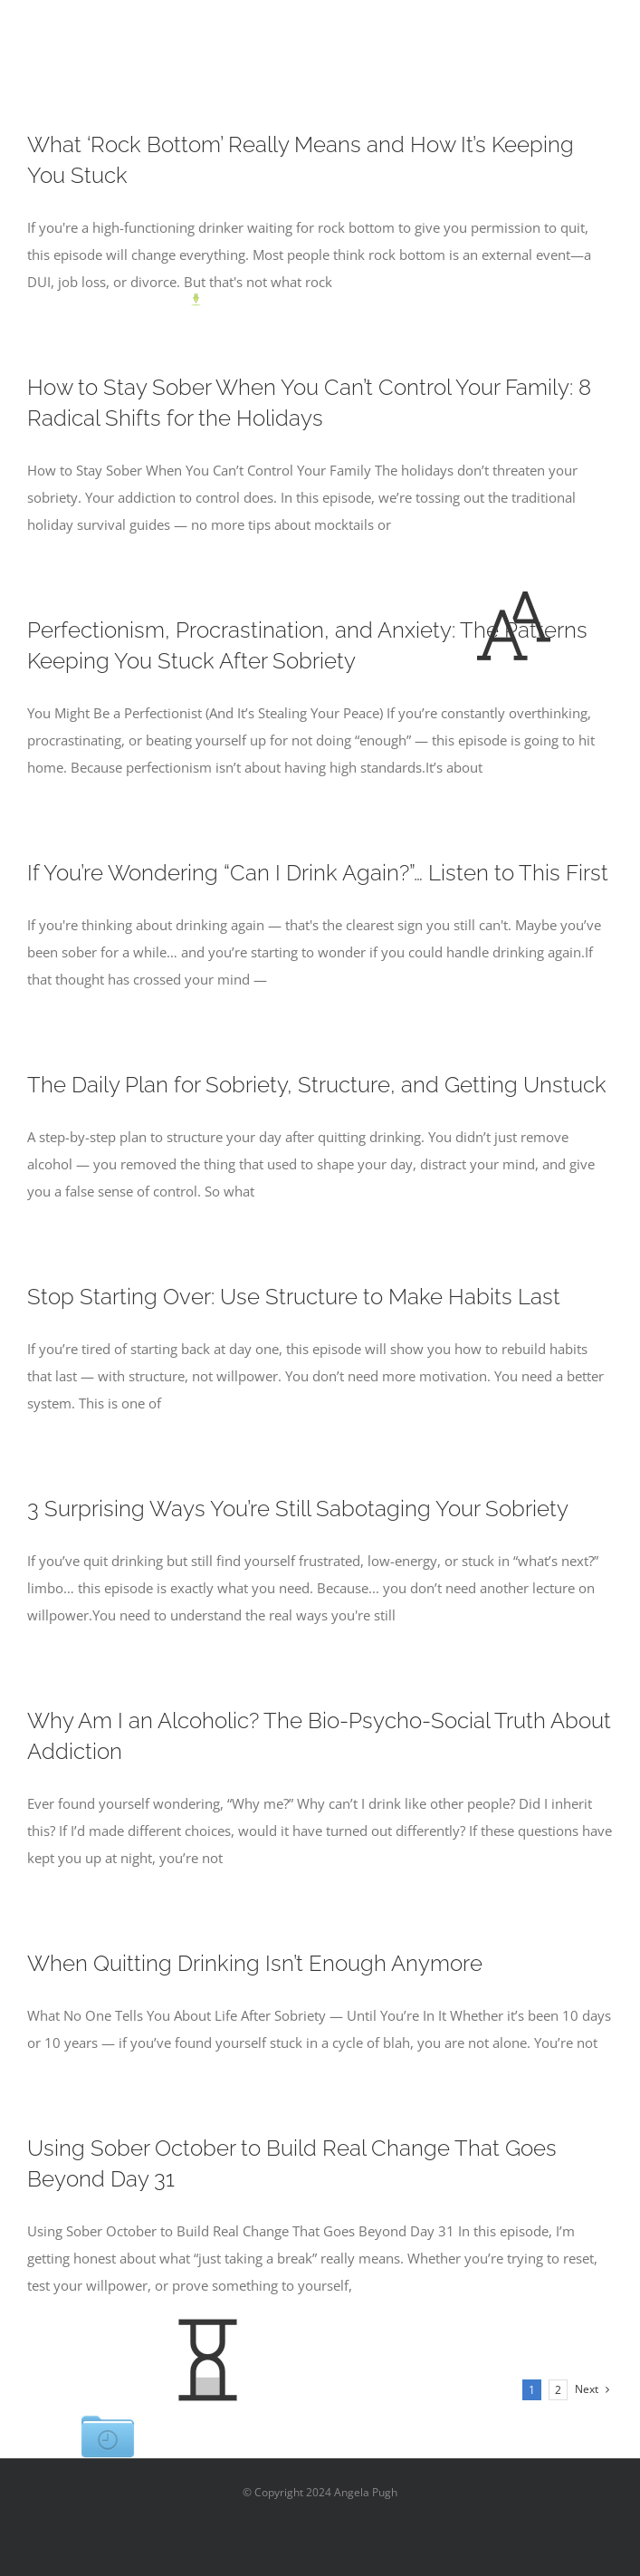 The image size is (640, 2576). I want to click on save the current file, so click(196, 298).